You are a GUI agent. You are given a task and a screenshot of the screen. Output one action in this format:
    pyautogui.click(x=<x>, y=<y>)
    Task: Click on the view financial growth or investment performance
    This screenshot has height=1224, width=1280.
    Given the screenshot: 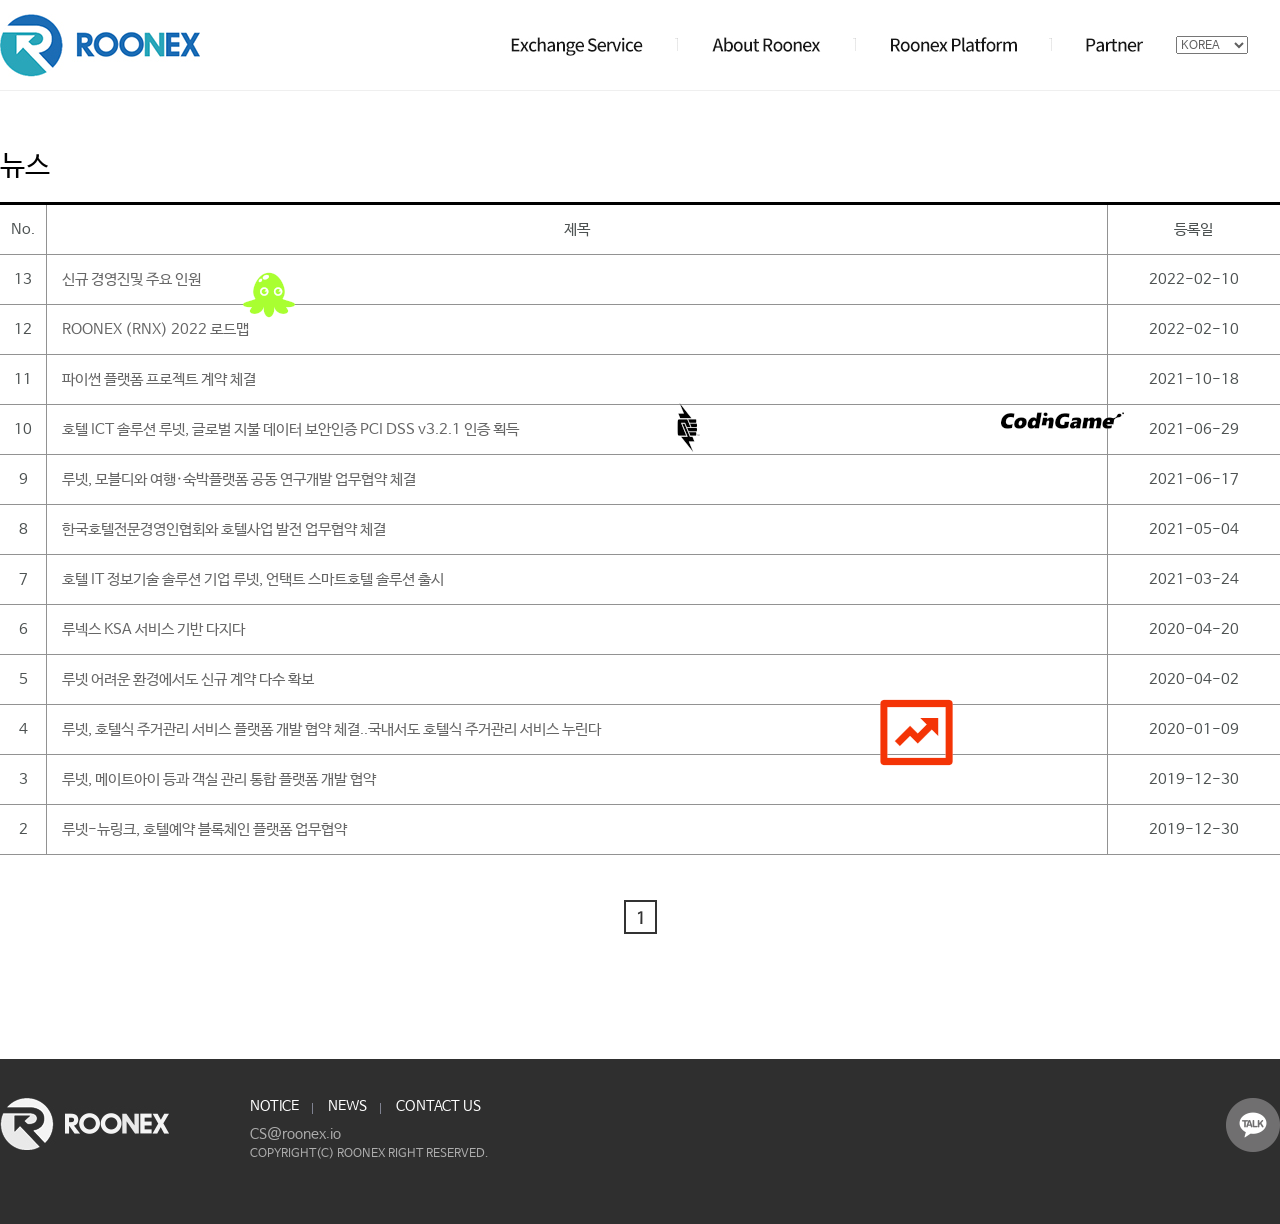 What is the action you would take?
    pyautogui.click(x=916, y=732)
    